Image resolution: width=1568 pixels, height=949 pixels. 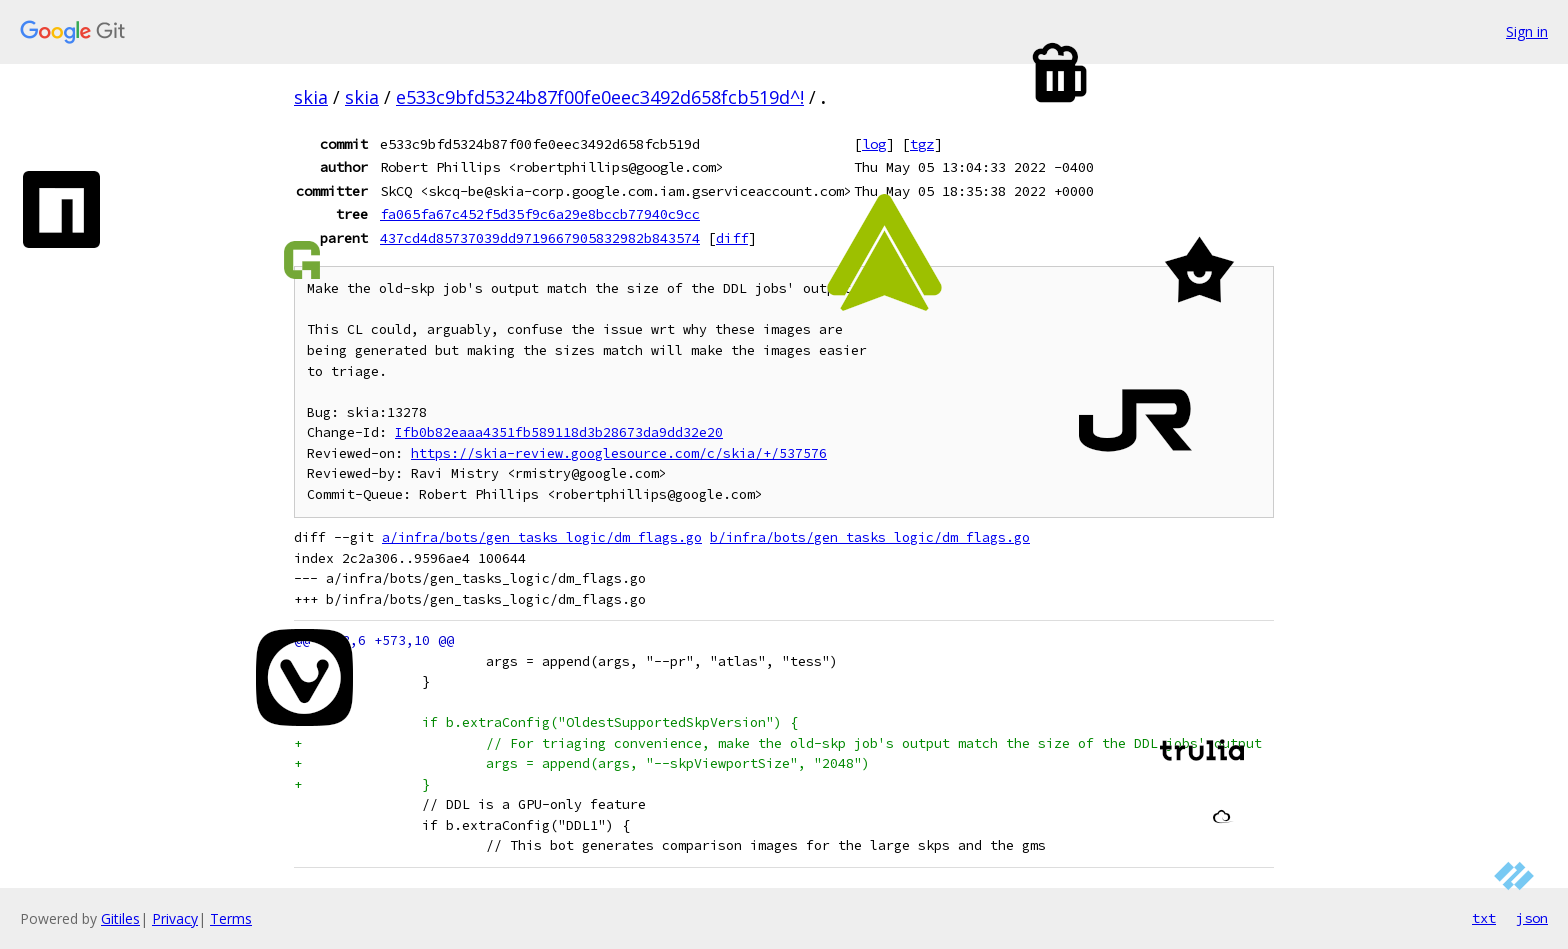 I want to click on JR Group company logo, so click(x=1135, y=420).